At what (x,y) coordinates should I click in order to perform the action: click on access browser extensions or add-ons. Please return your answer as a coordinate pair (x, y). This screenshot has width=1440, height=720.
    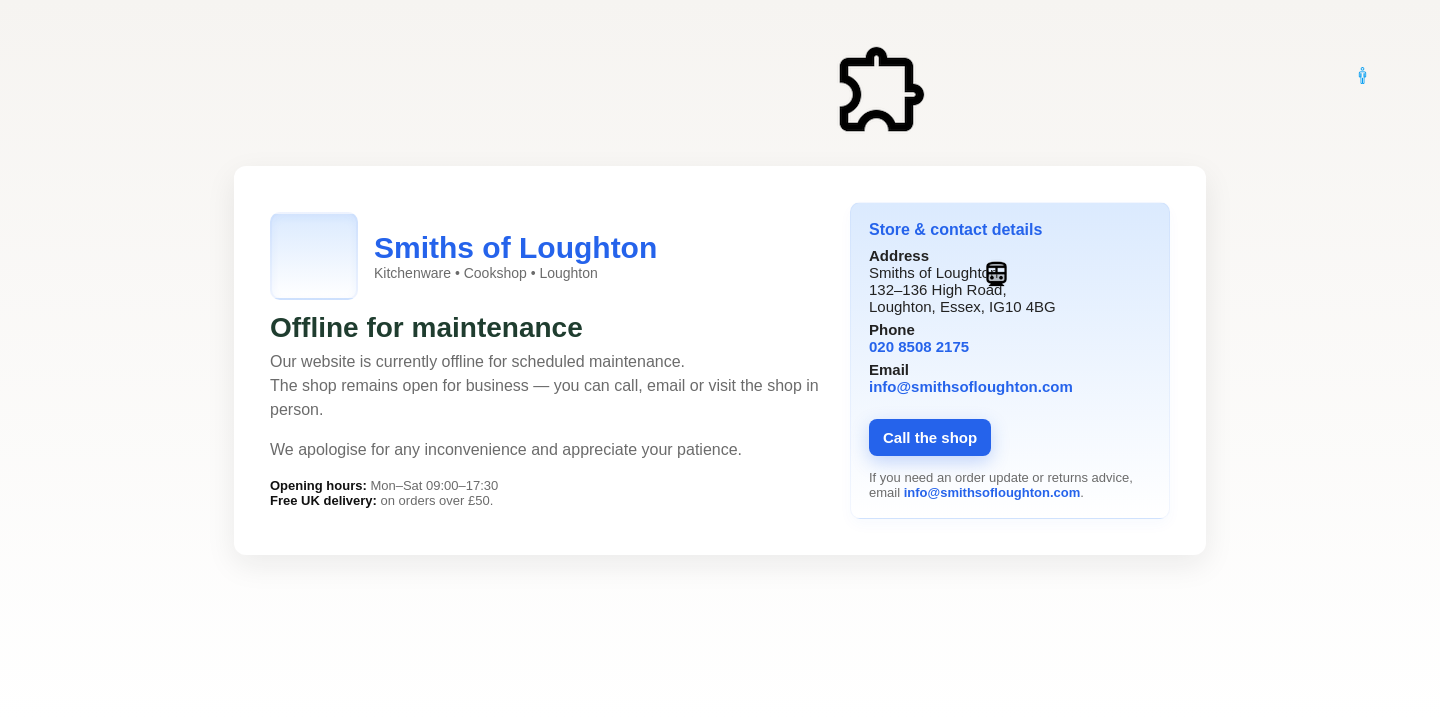
    Looking at the image, I should click on (883, 88).